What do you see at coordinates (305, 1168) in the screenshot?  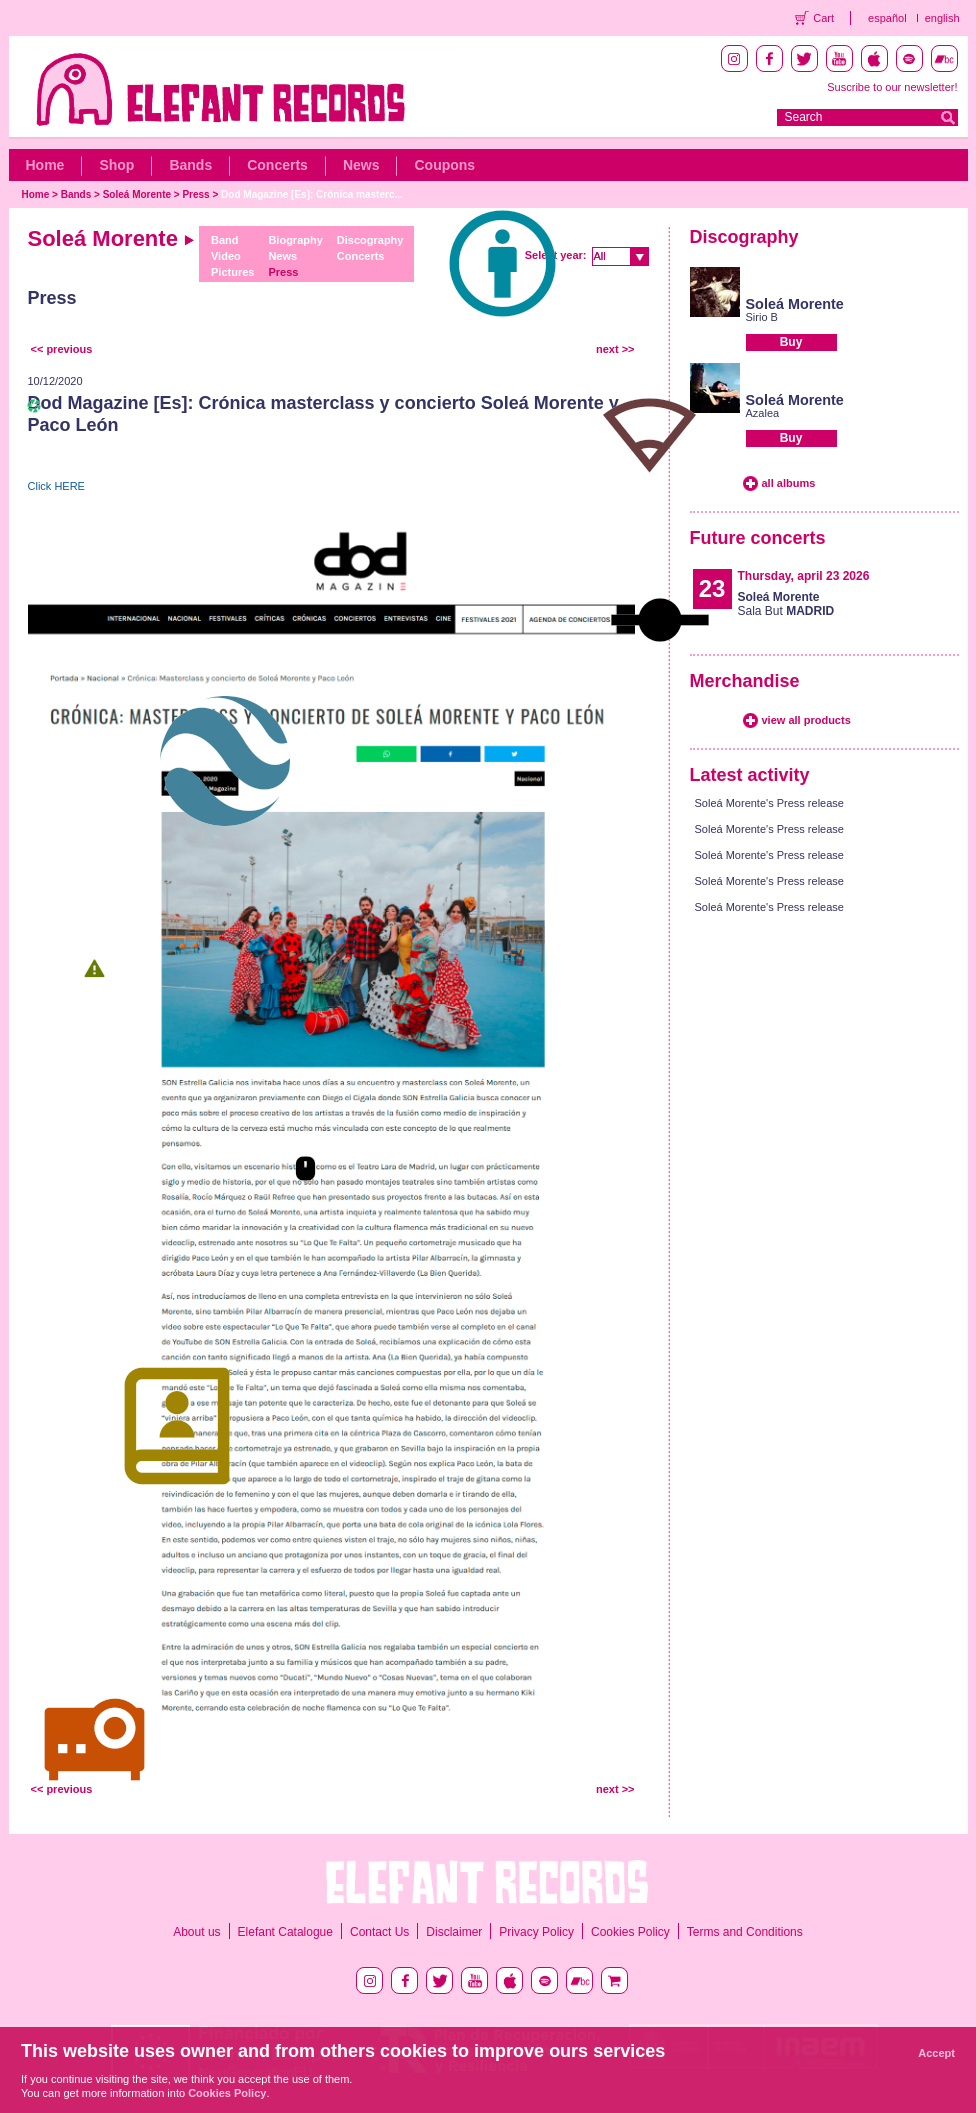 I see `indicates mouse or cursor device settings` at bounding box center [305, 1168].